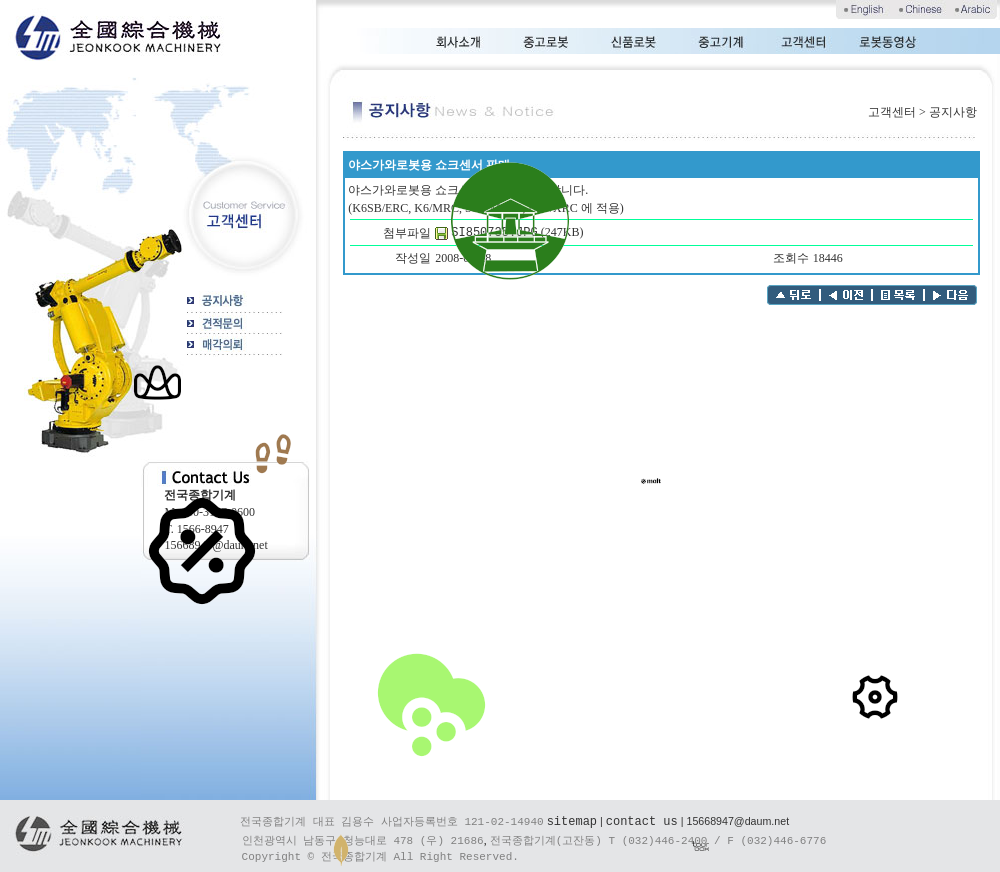 The height and width of the screenshot is (872, 1000). I want to click on tourbox brand logo, so click(701, 846).